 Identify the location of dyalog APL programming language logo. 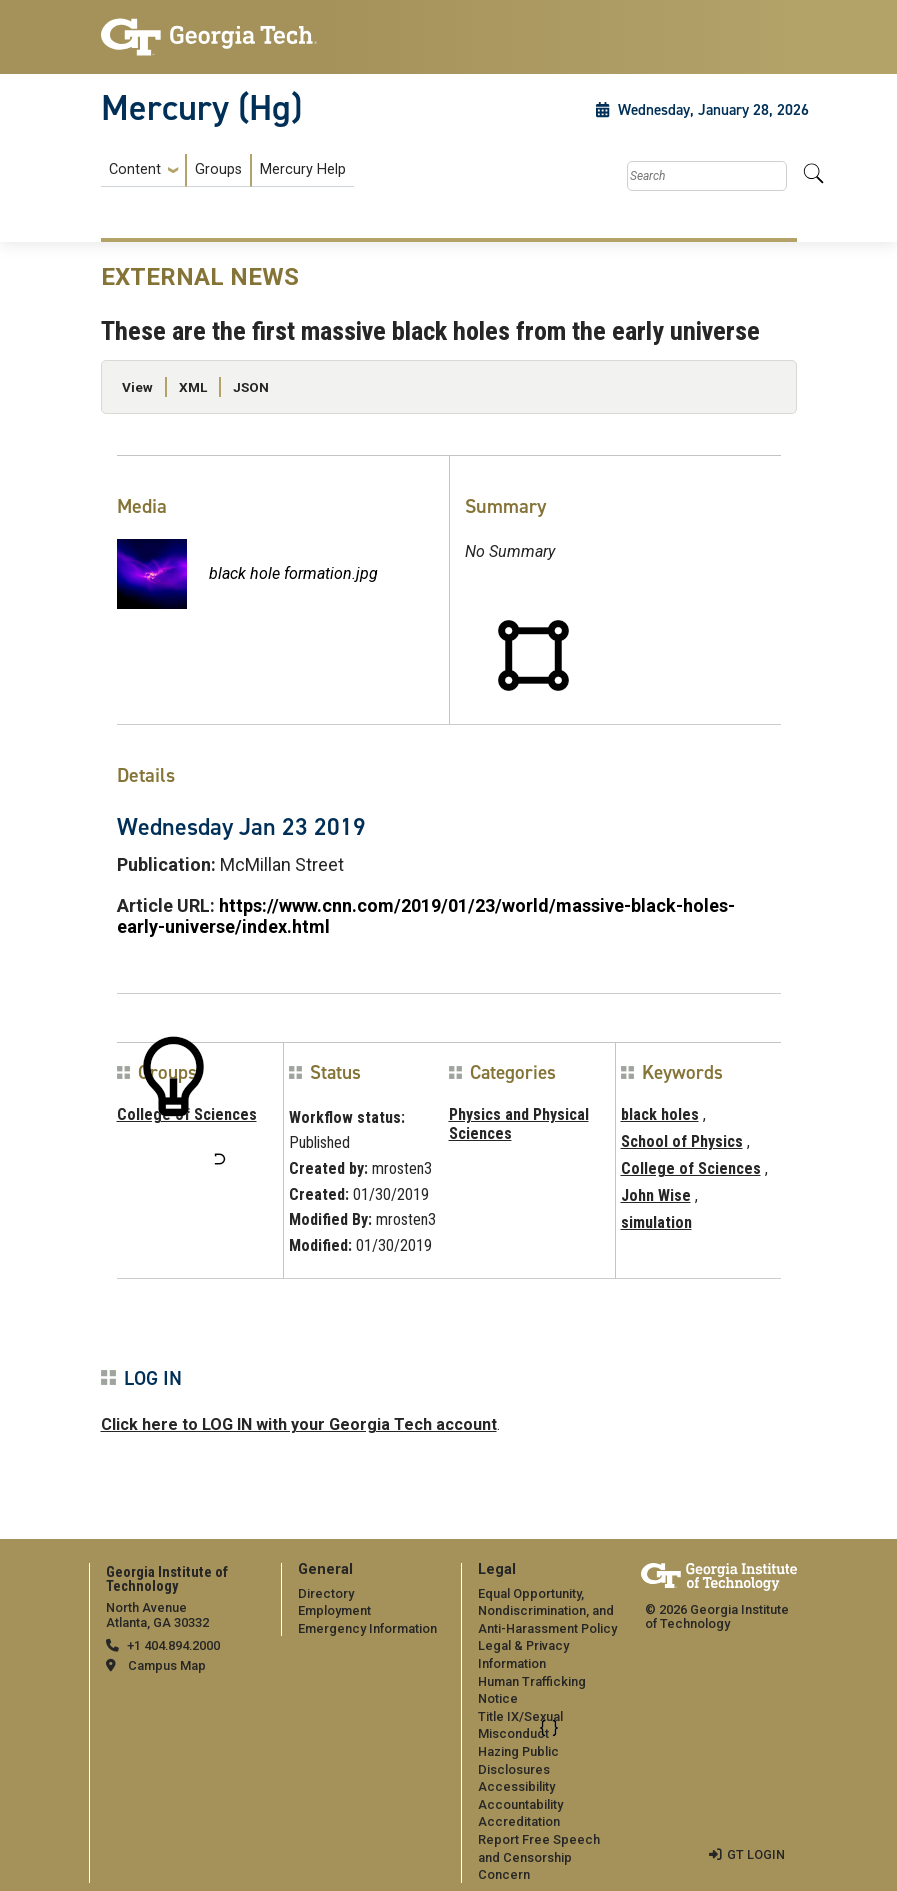
(220, 1159).